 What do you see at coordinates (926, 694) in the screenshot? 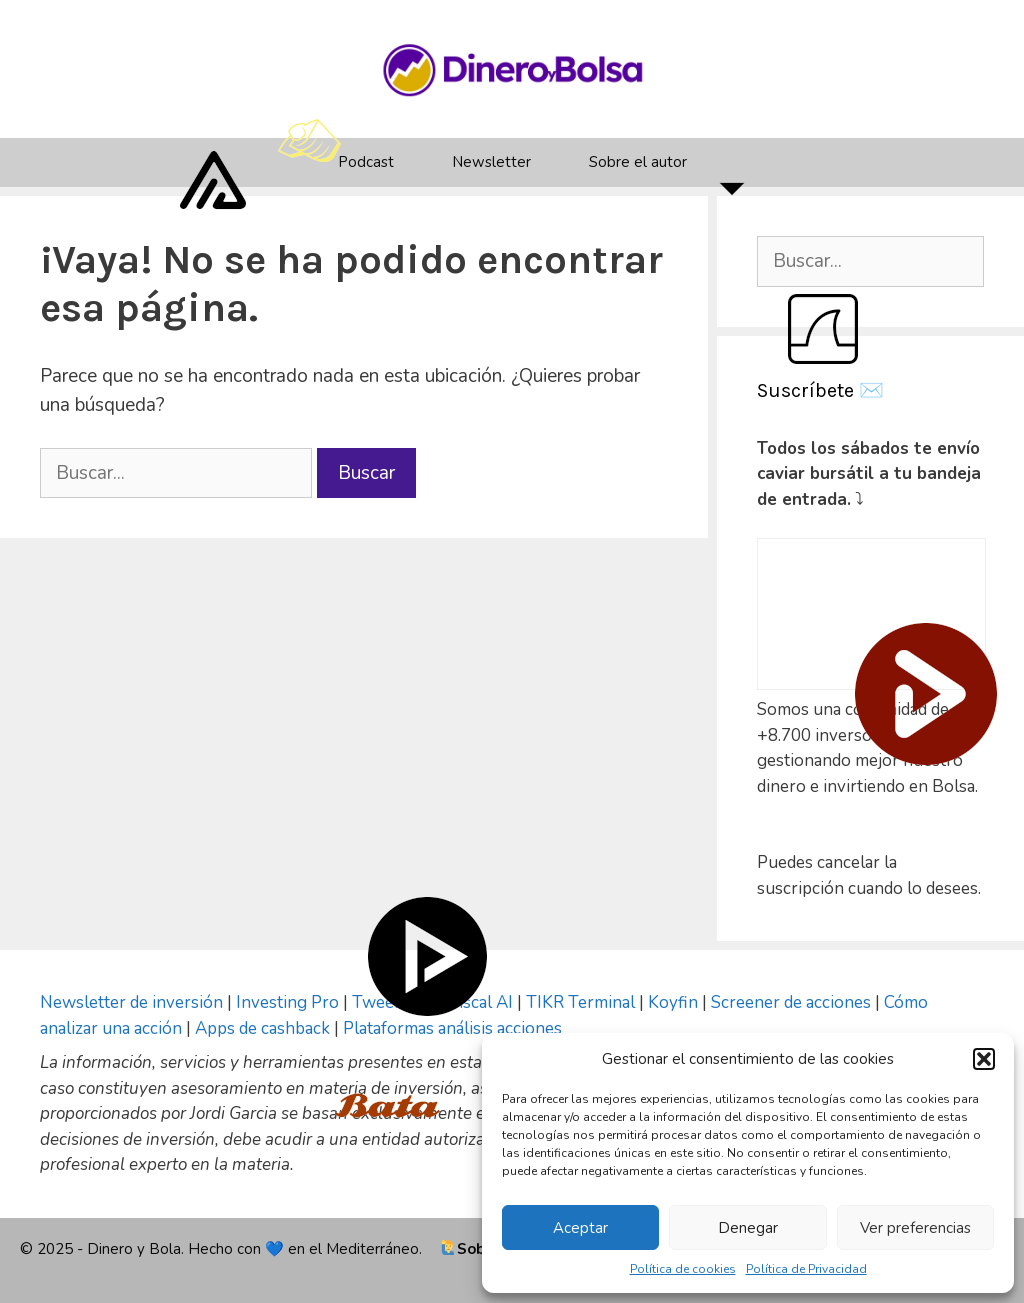
I see `open GoCD continuous delivery dashboard` at bounding box center [926, 694].